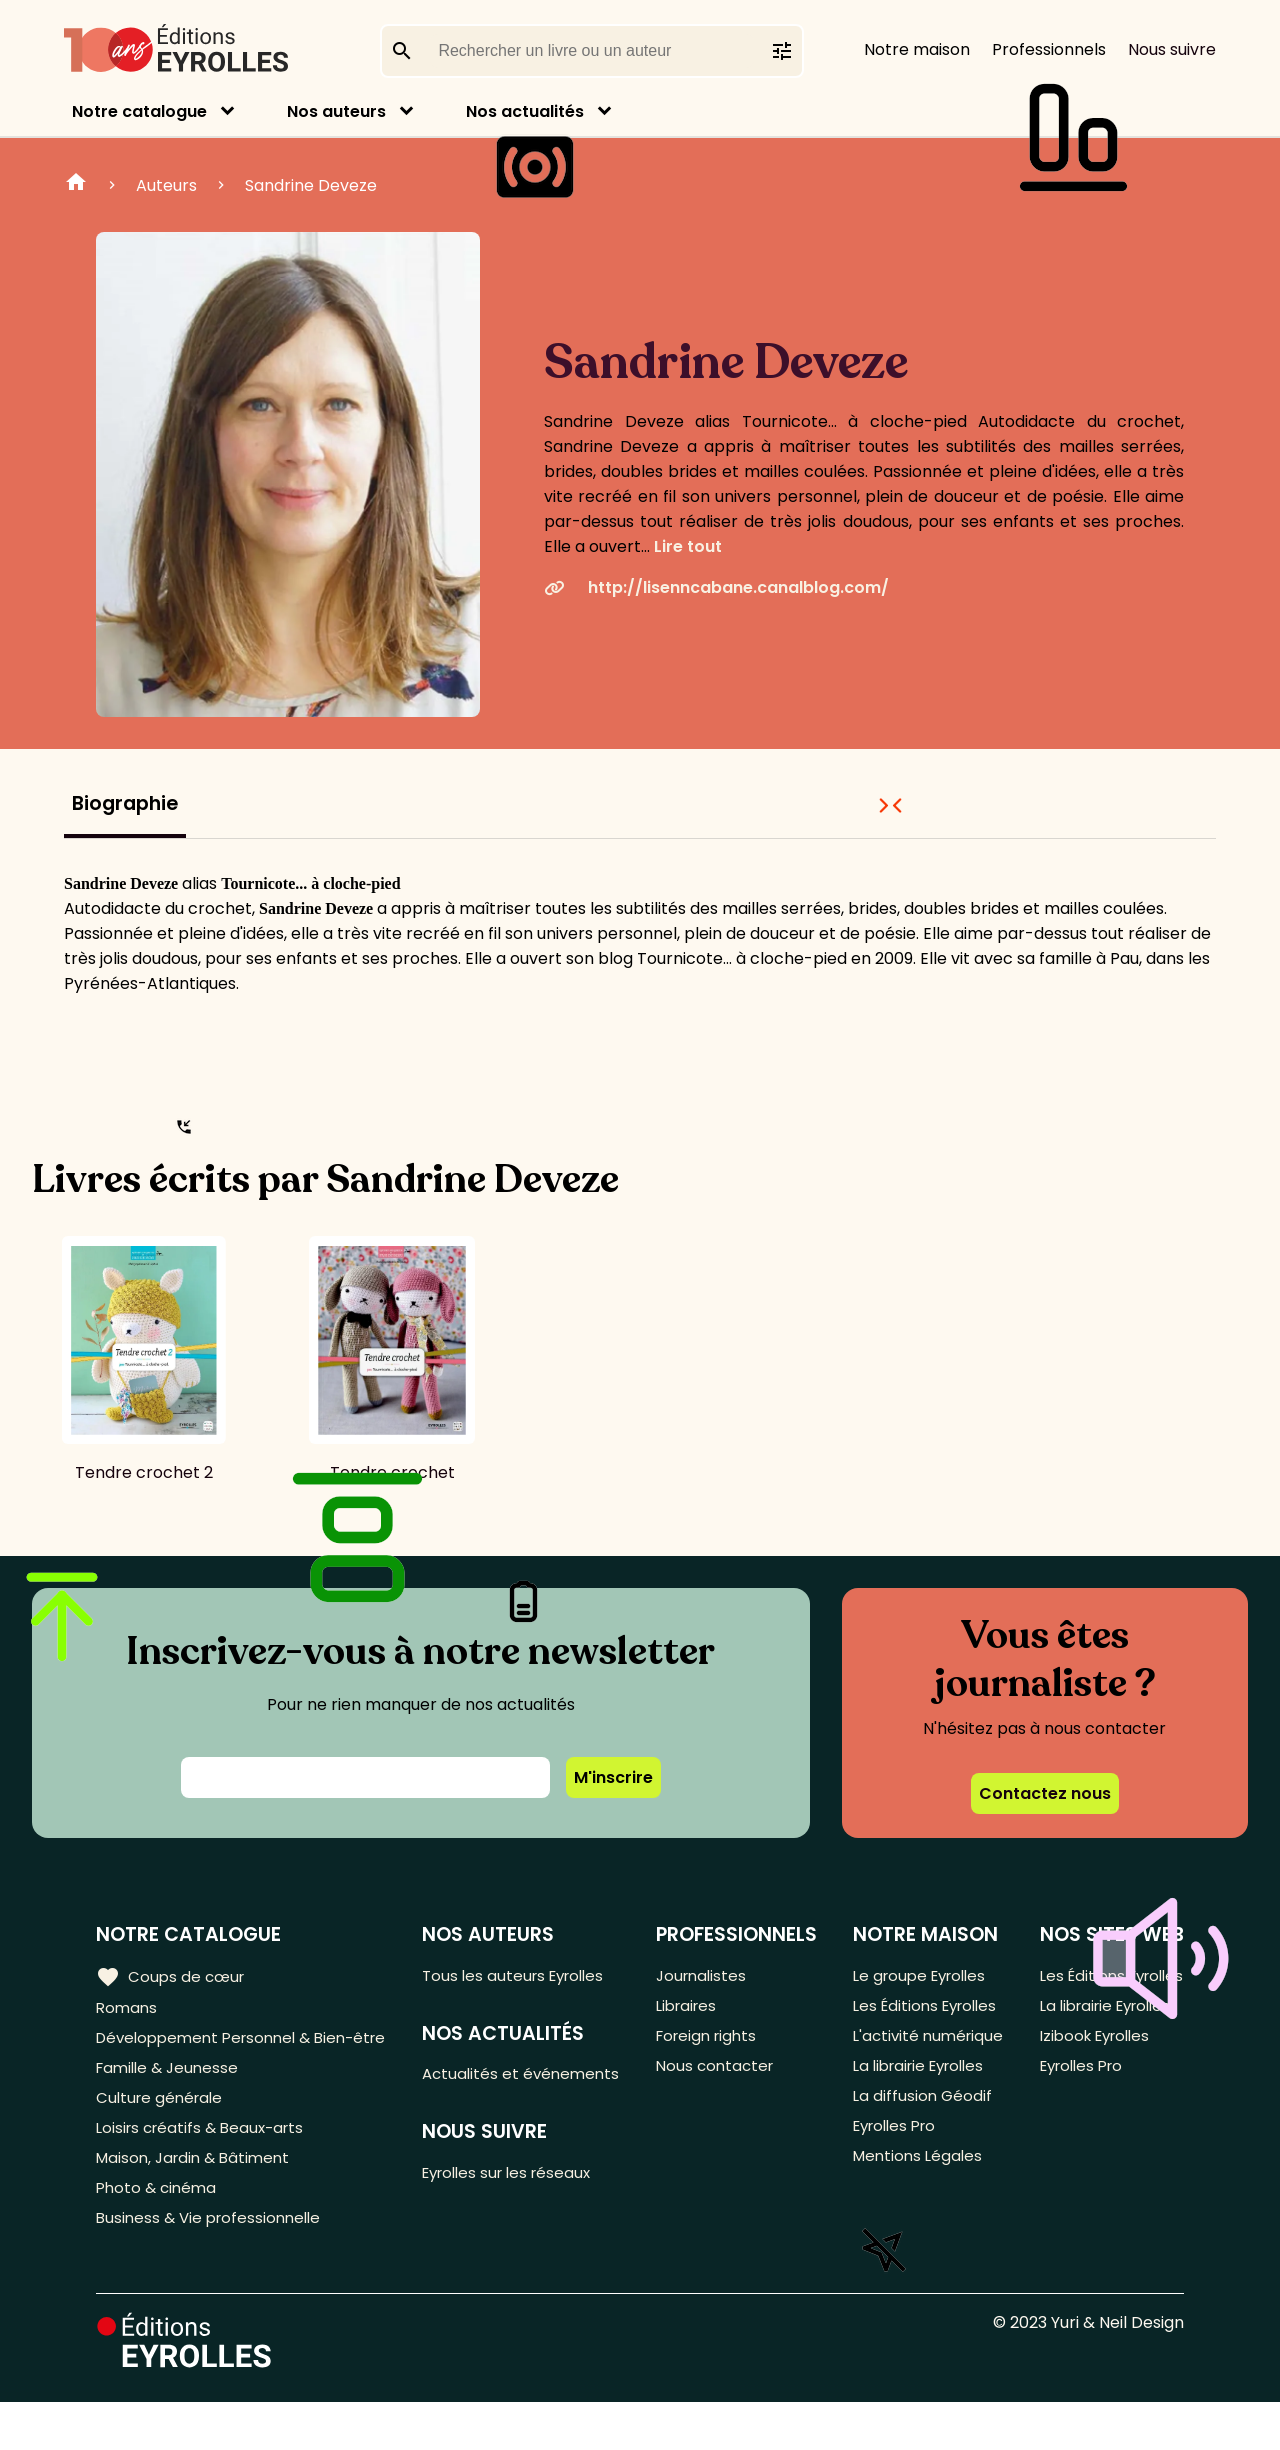  Describe the element at coordinates (882, 2251) in the screenshot. I see `location sharing is disabled` at that location.